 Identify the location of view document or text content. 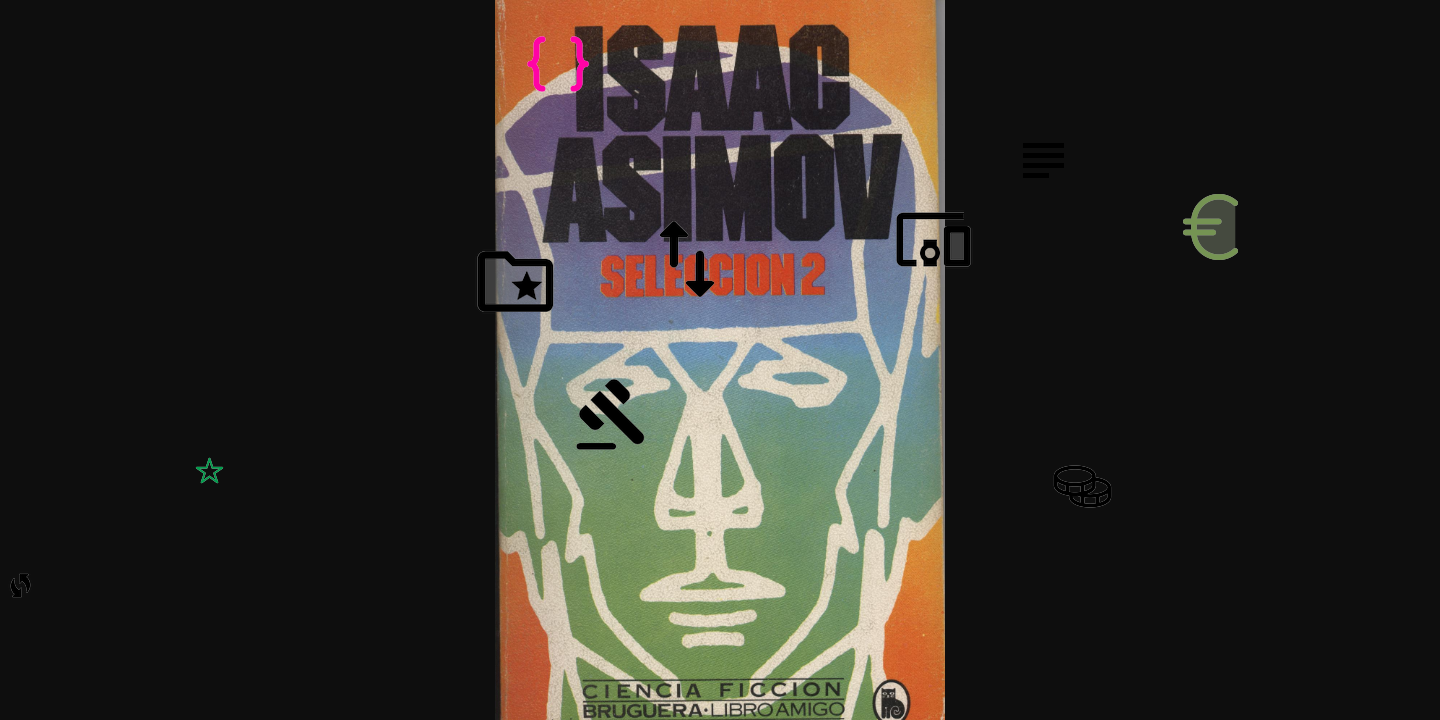
(1043, 160).